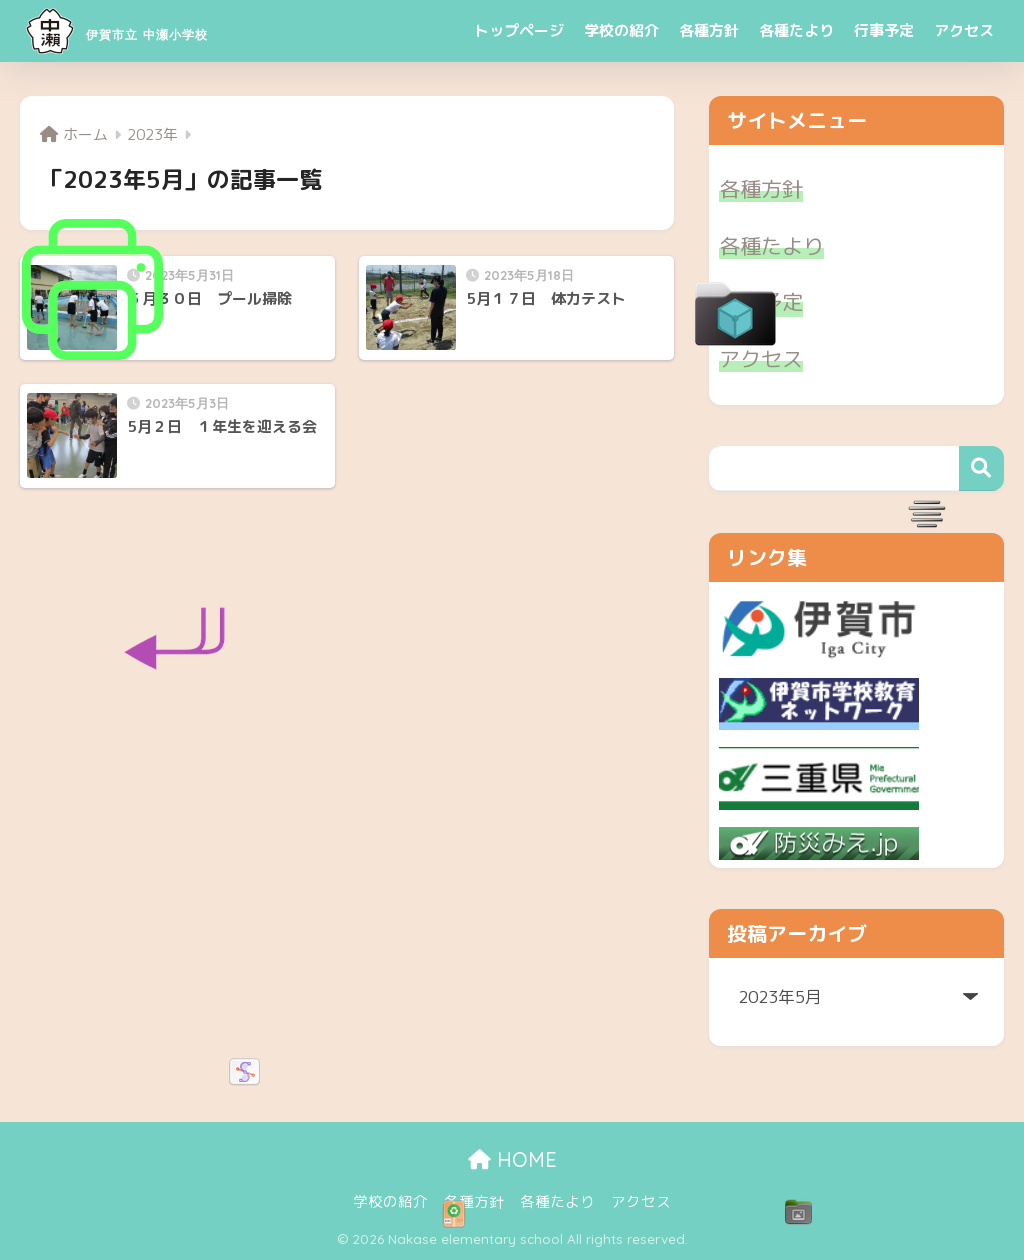 This screenshot has height=1260, width=1024. I want to click on open your pictures folder, so click(798, 1211).